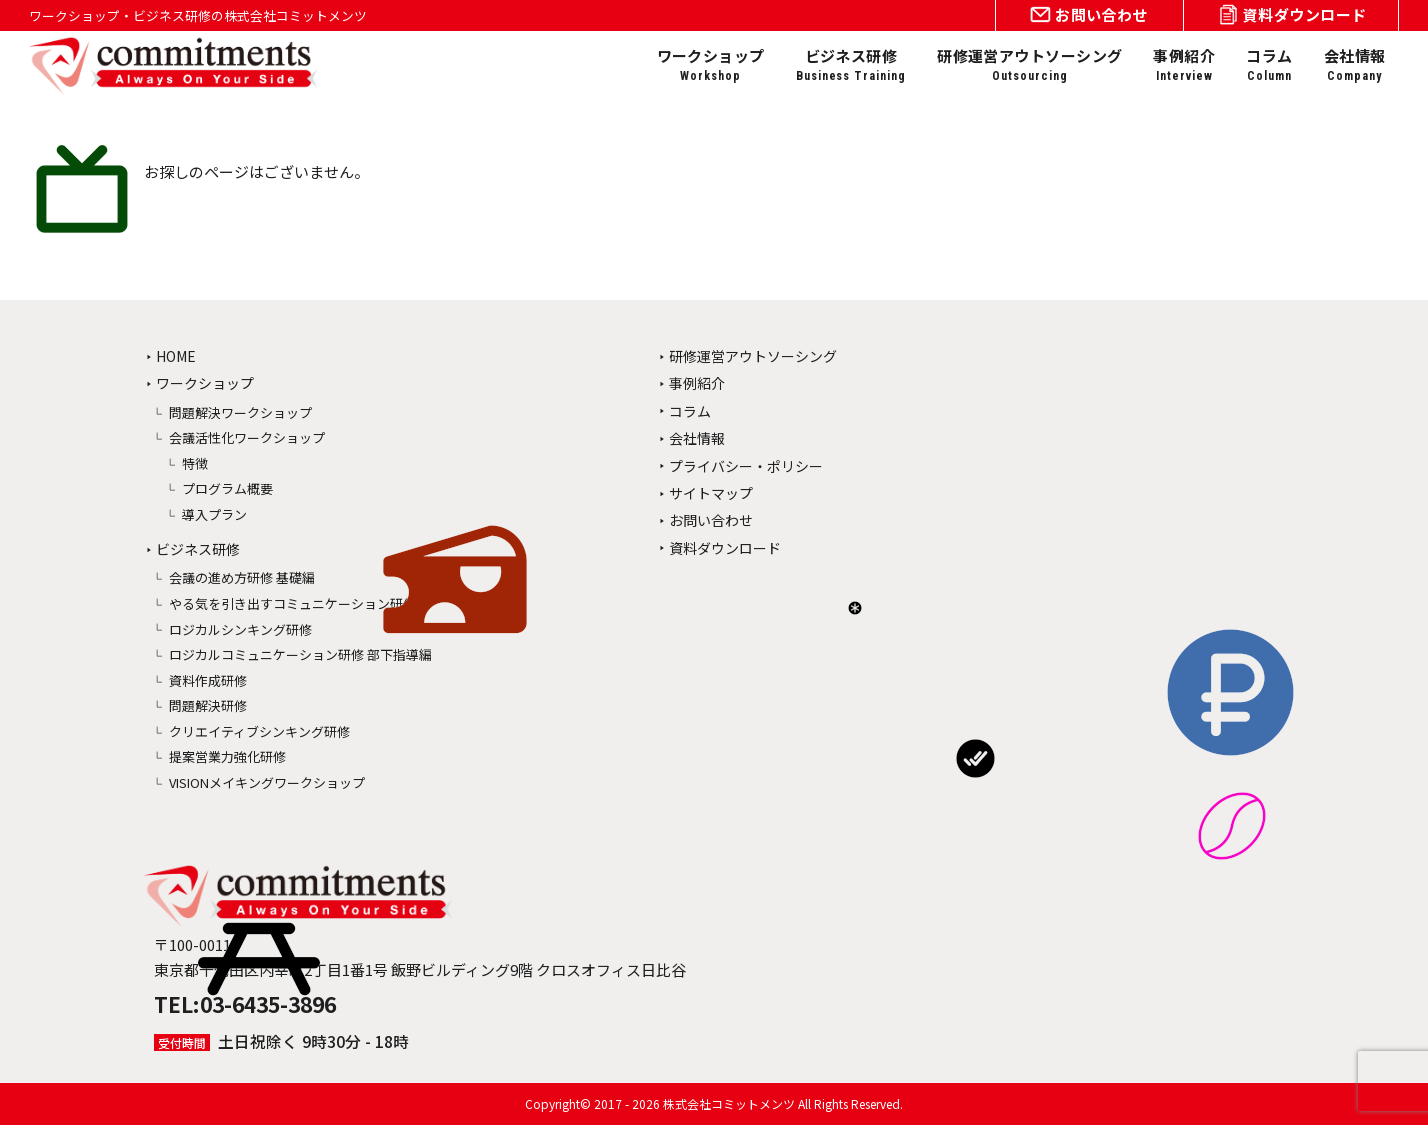 The height and width of the screenshot is (1125, 1428). What do you see at coordinates (259, 959) in the screenshot?
I see `find nearby picnic areas` at bounding box center [259, 959].